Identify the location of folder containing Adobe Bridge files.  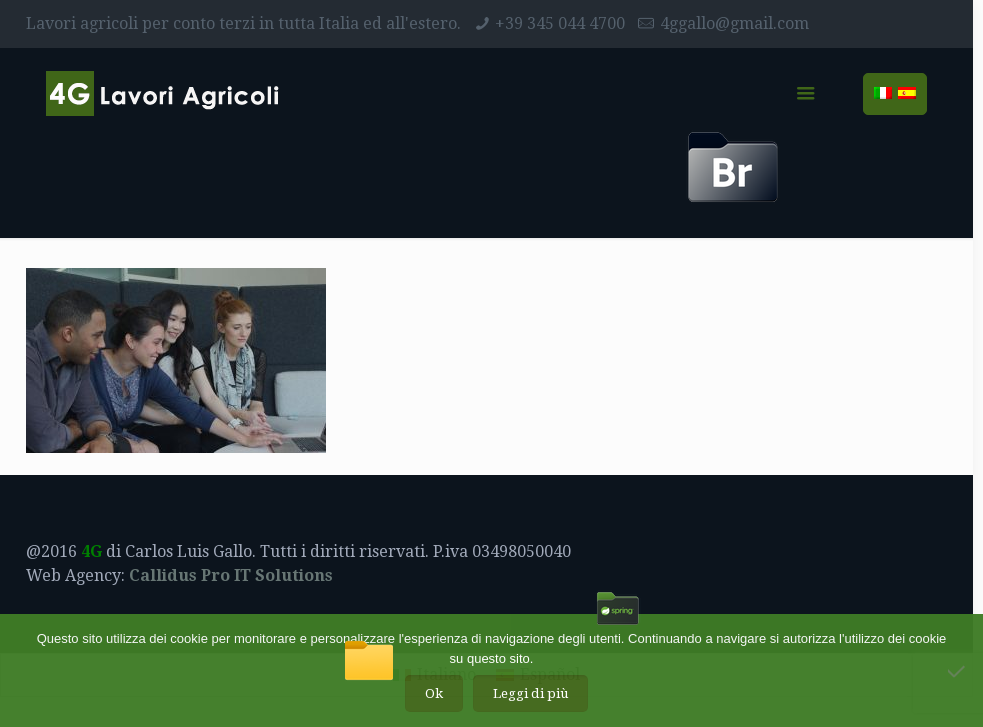
(732, 169).